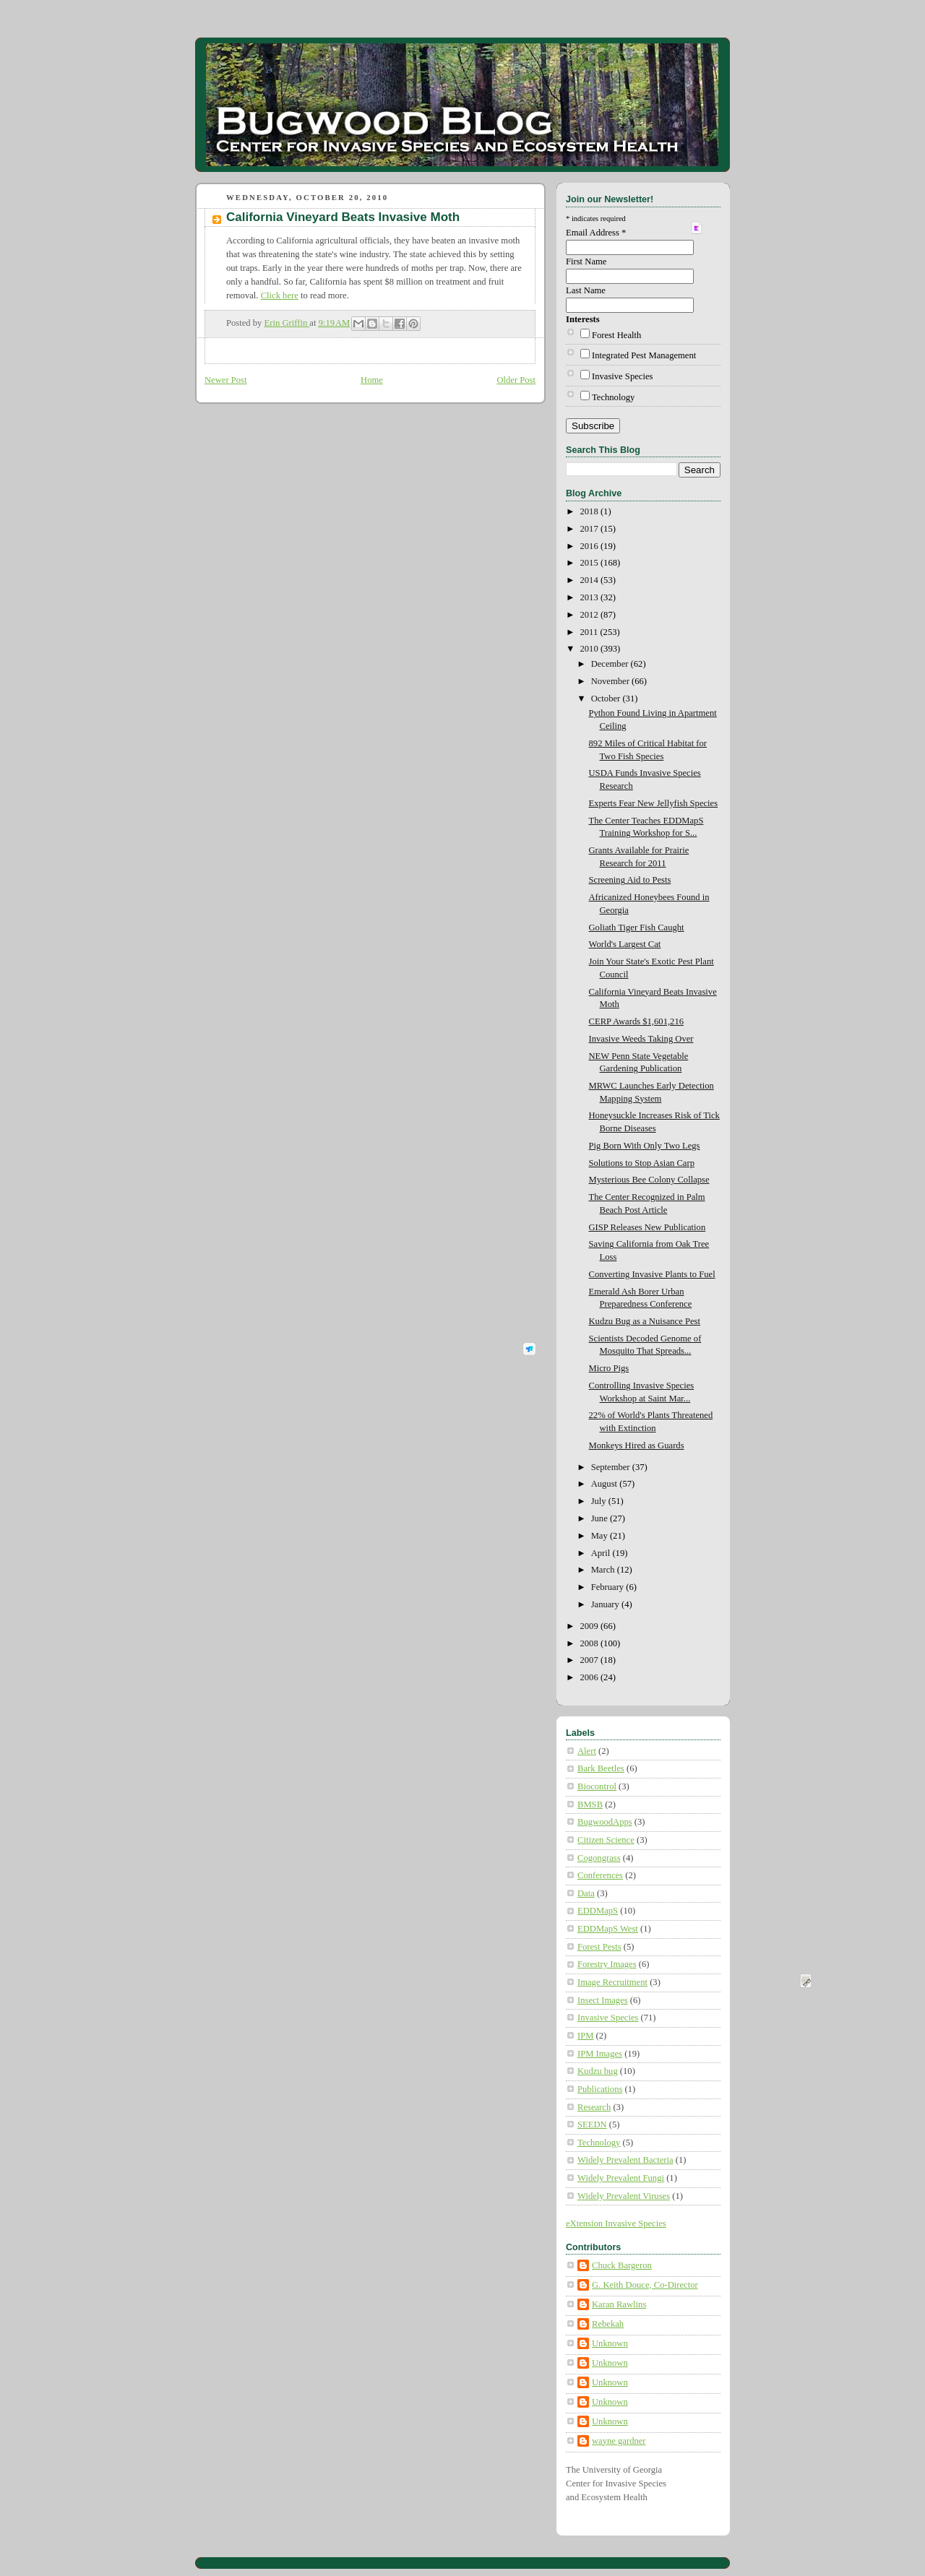  What do you see at coordinates (806, 1981) in the screenshot?
I see `open the documents app` at bounding box center [806, 1981].